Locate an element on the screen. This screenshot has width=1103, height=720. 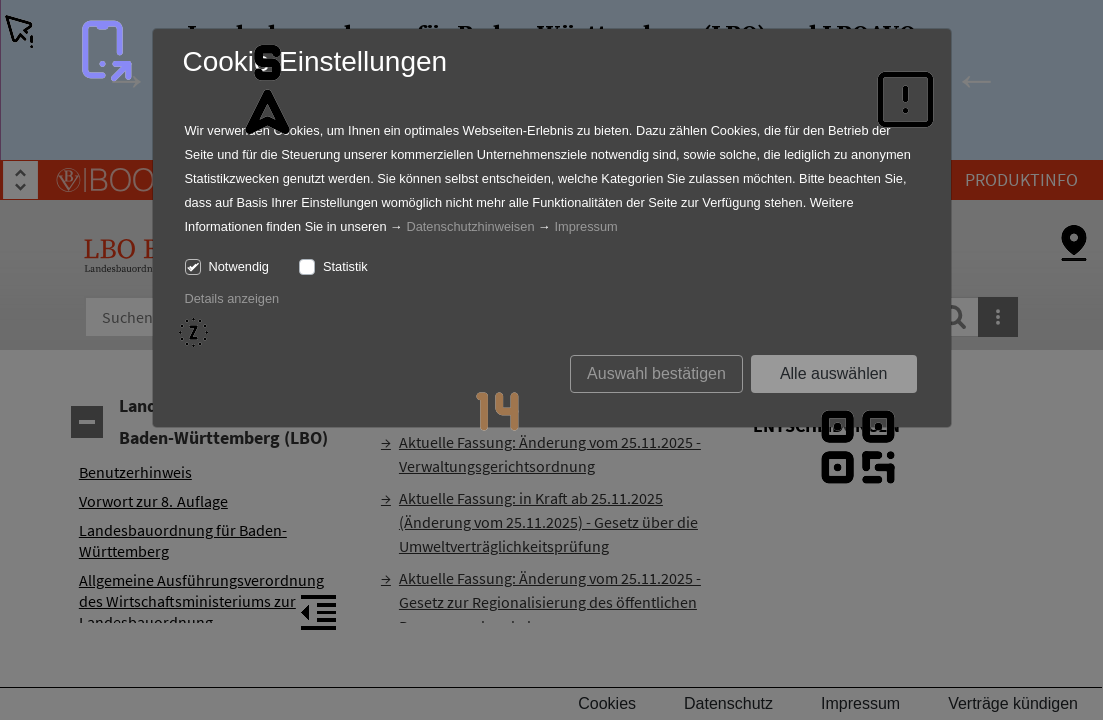
cursor error or interaction warning is located at coordinates (20, 30).